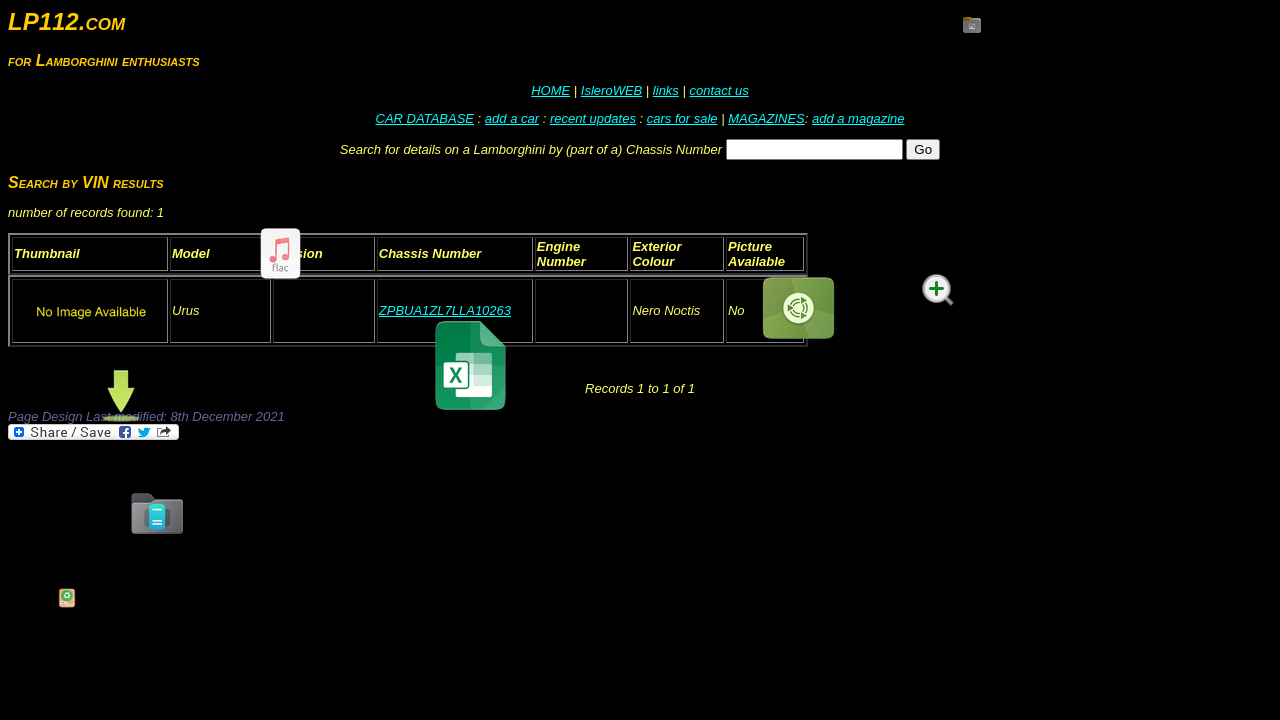  Describe the element at coordinates (470, 365) in the screenshot. I see `open a microsoft excel spreadsheet file` at that location.